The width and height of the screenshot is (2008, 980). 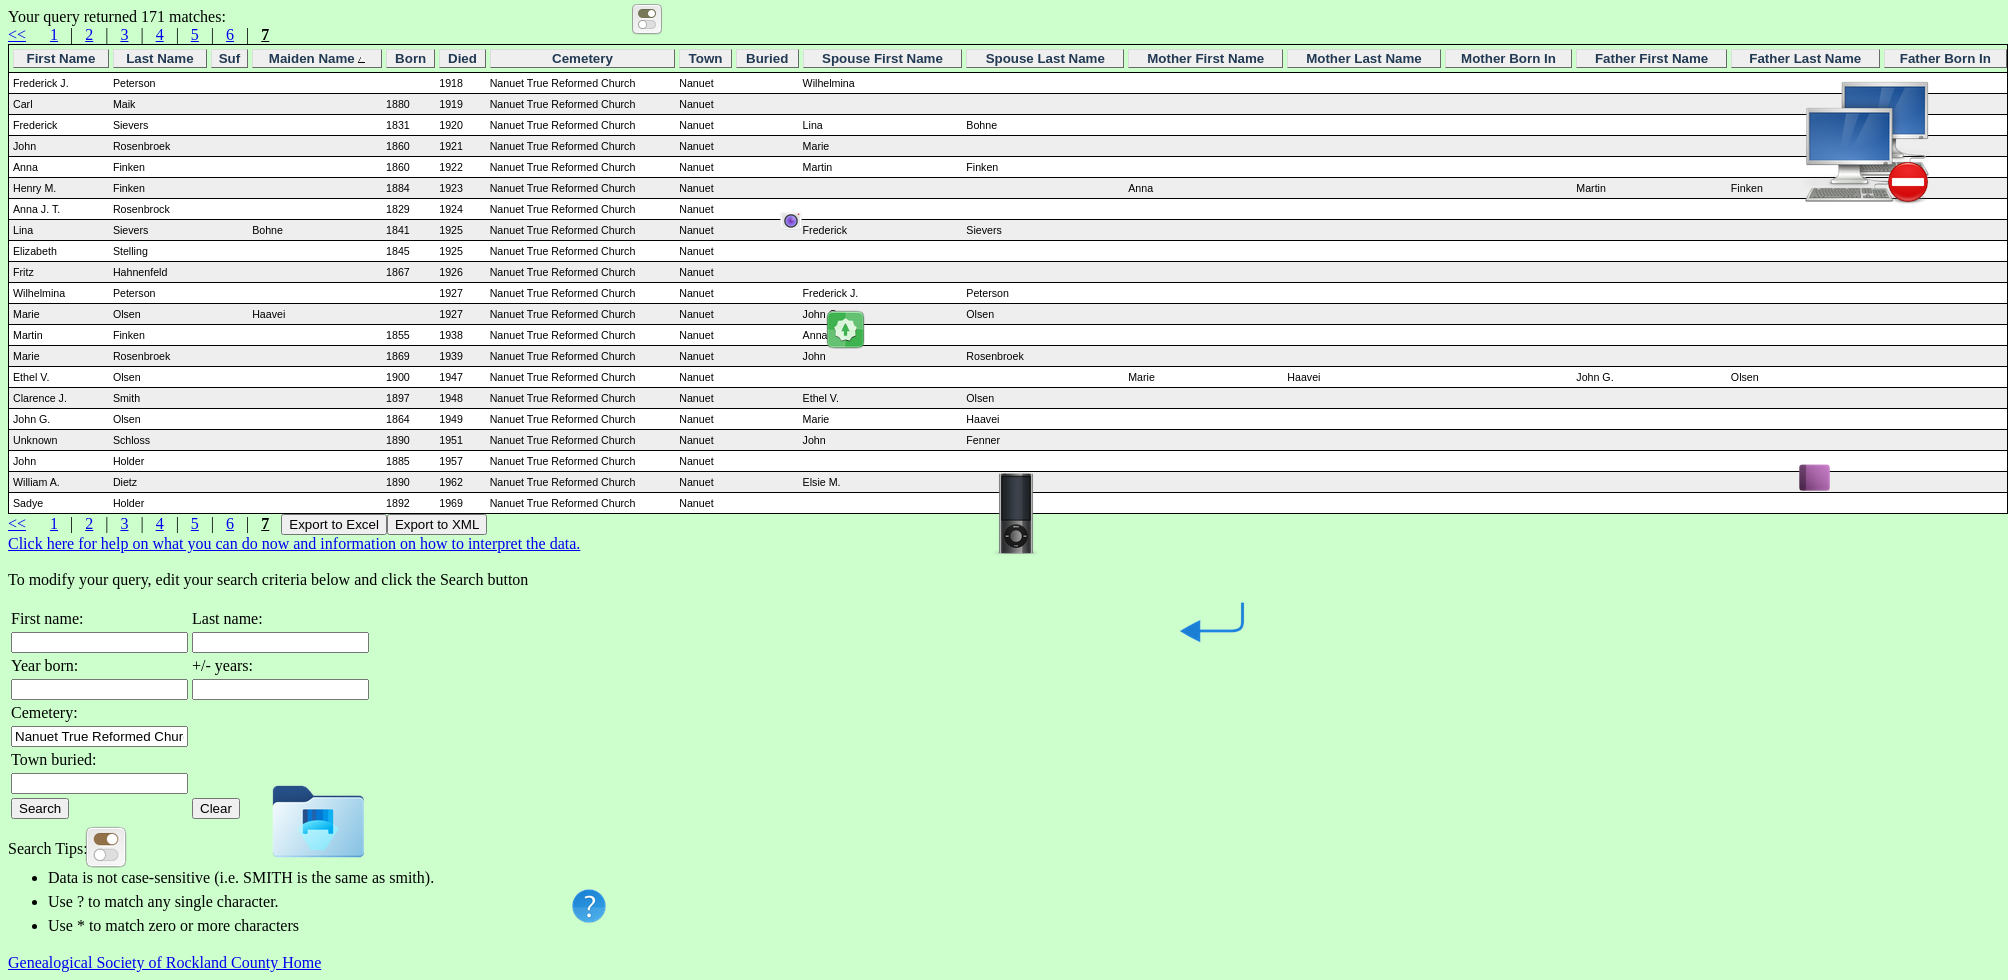 What do you see at coordinates (318, 824) in the screenshot?
I see `open microsoft warehouse management files` at bounding box center [318, 824].